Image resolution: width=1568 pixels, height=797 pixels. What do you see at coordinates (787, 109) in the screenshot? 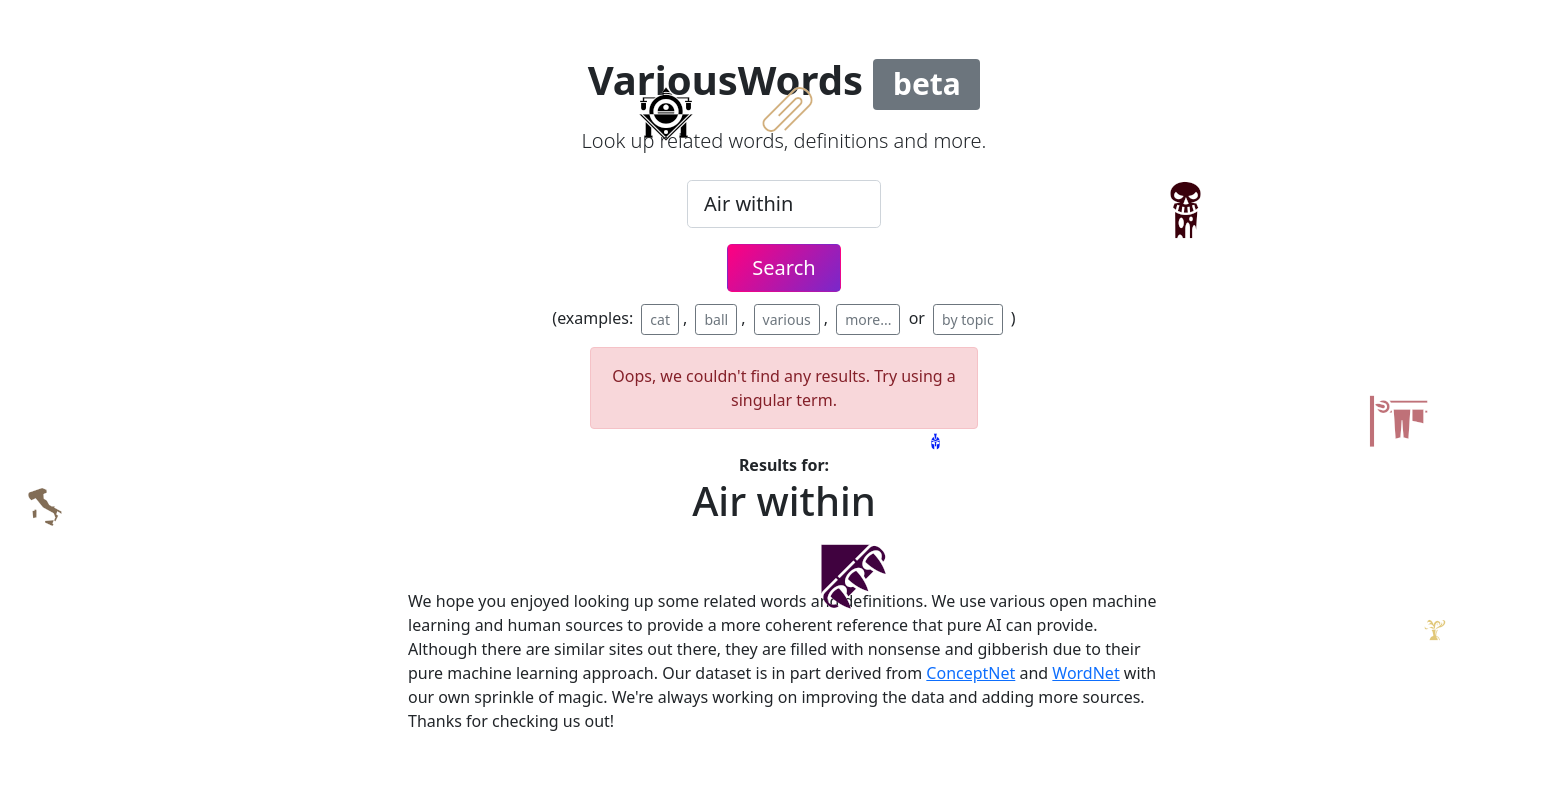
I see `attach a file to your message` at bounding box center [787, 109].